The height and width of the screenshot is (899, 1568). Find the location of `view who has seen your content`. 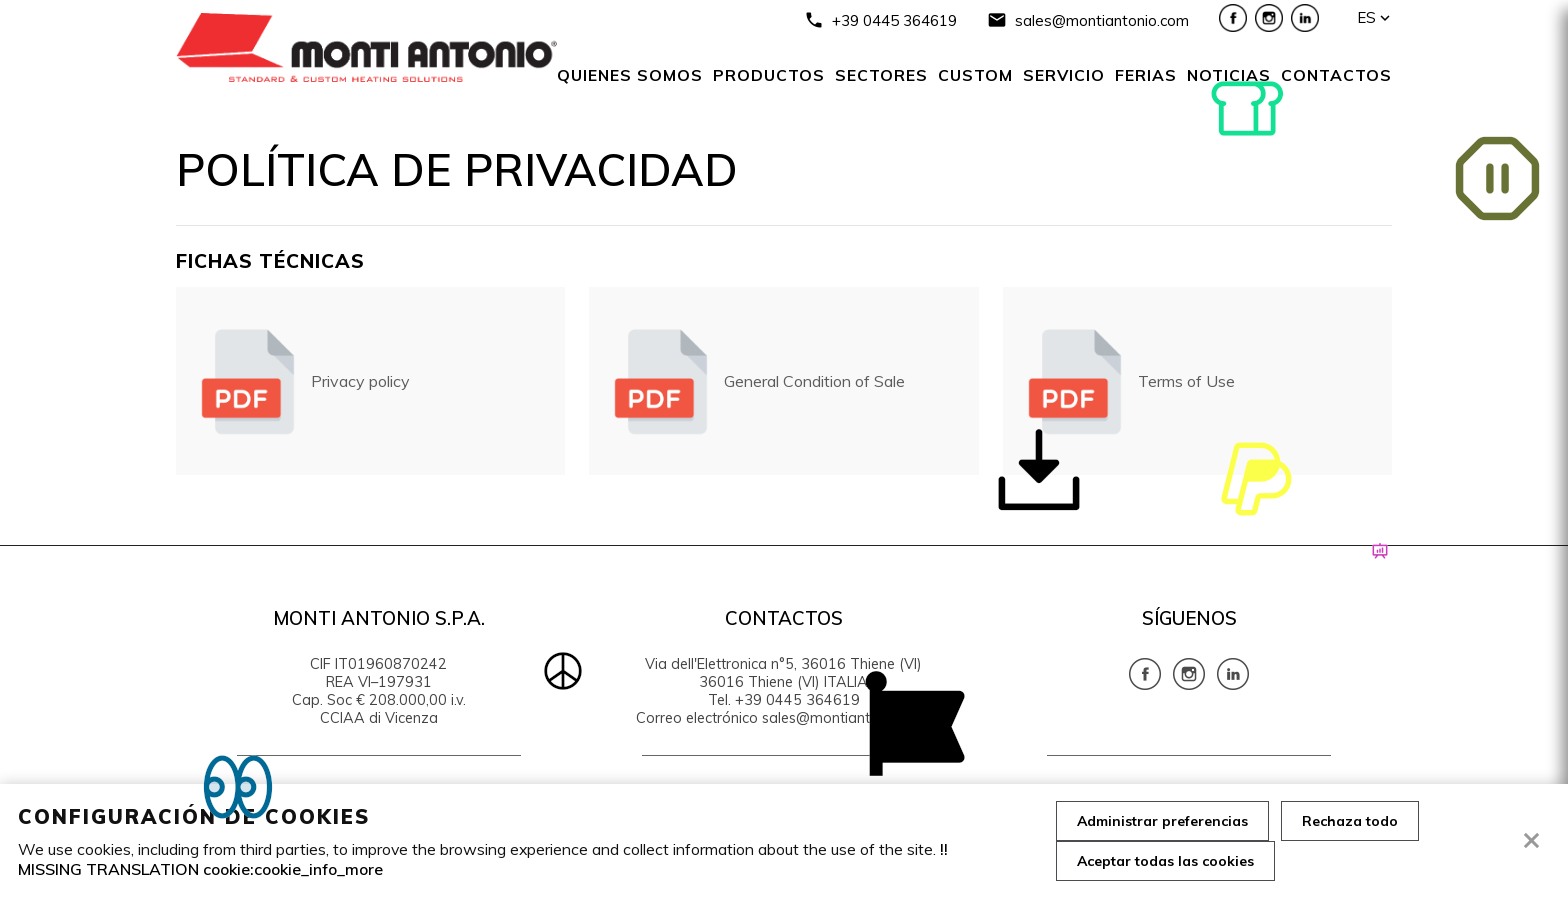

view who has seen your content is located at coordinates (238, 787).